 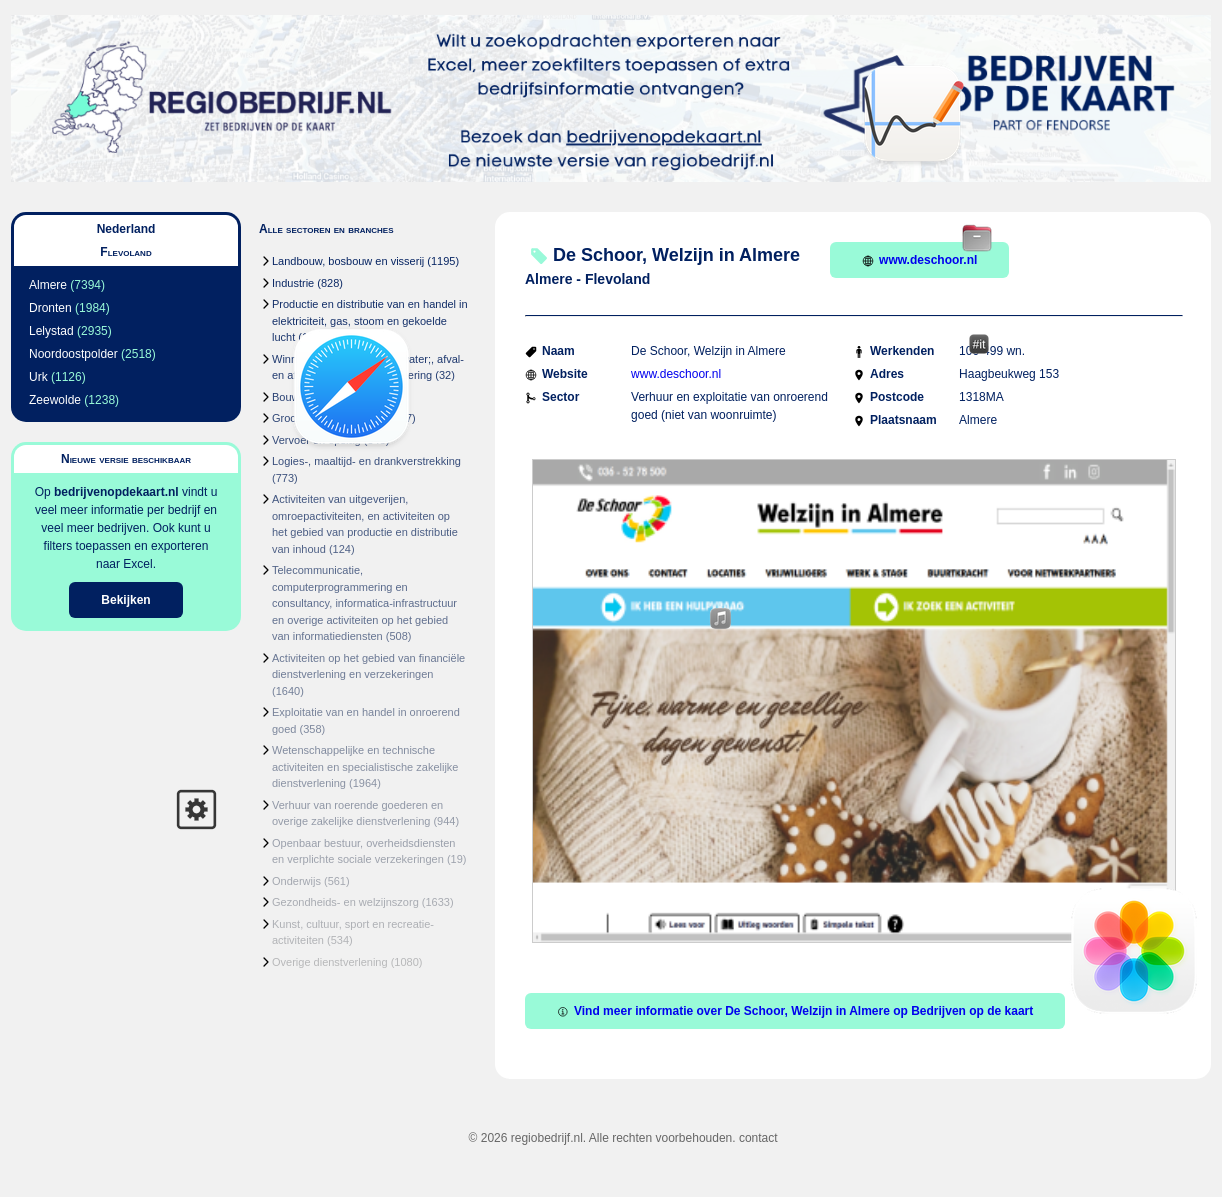 What do you see at coordinates (196, 809) in the screenshot?
I see `access other applications or utilities` at bounding box center [196, 809].